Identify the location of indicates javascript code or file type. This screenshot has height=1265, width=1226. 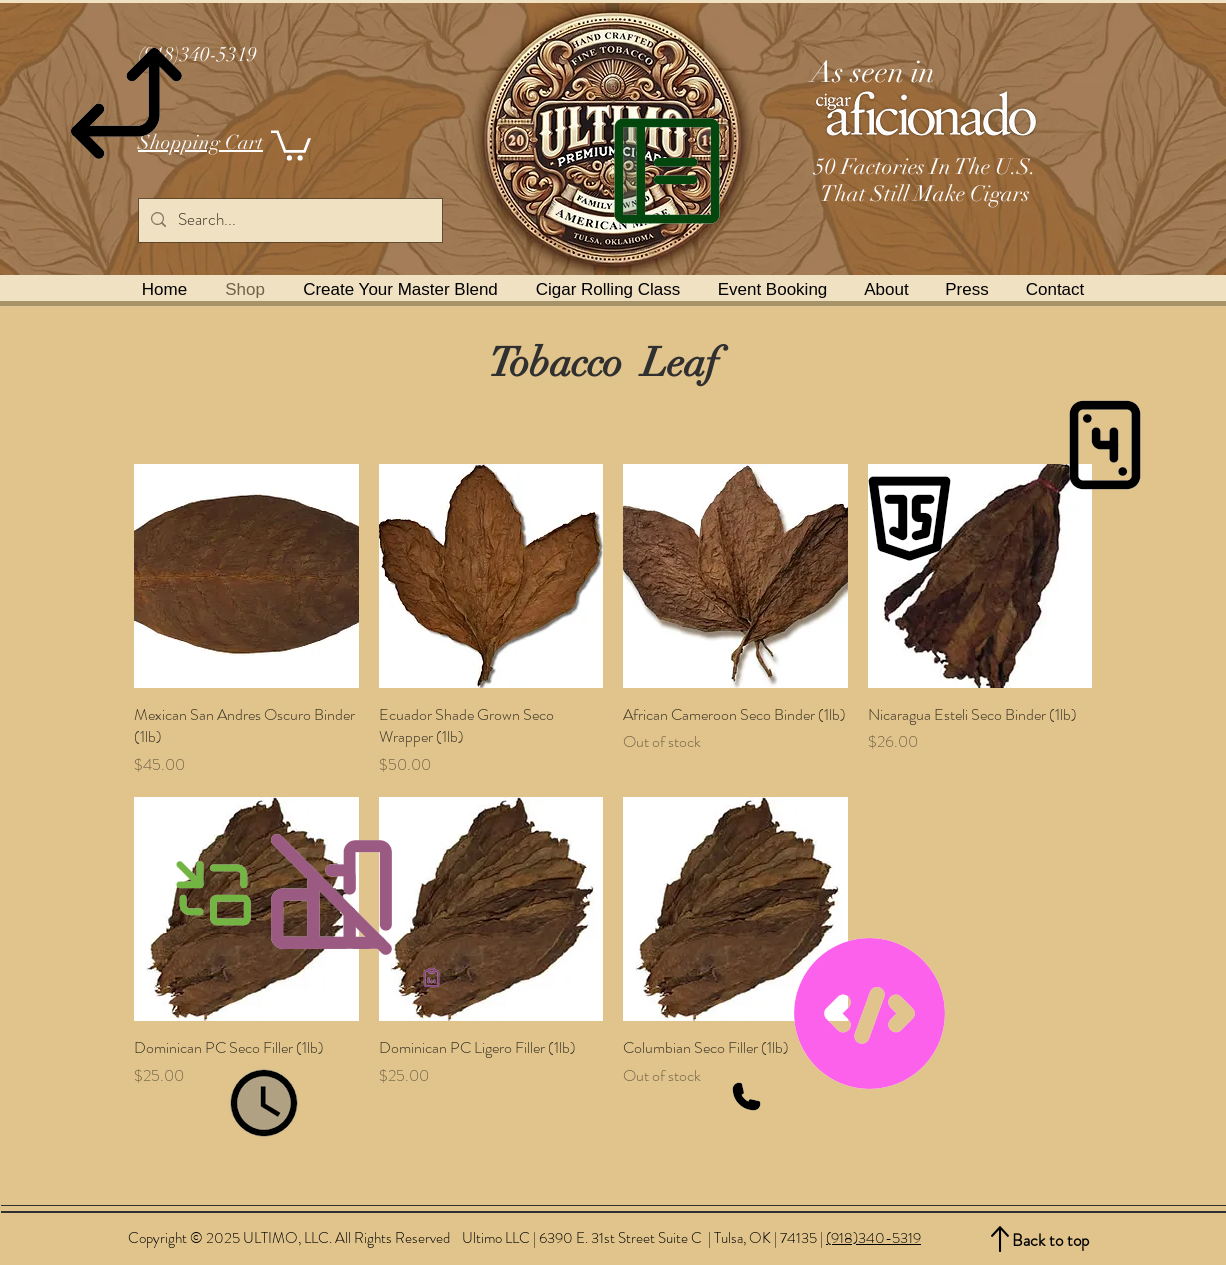
(909, 517).